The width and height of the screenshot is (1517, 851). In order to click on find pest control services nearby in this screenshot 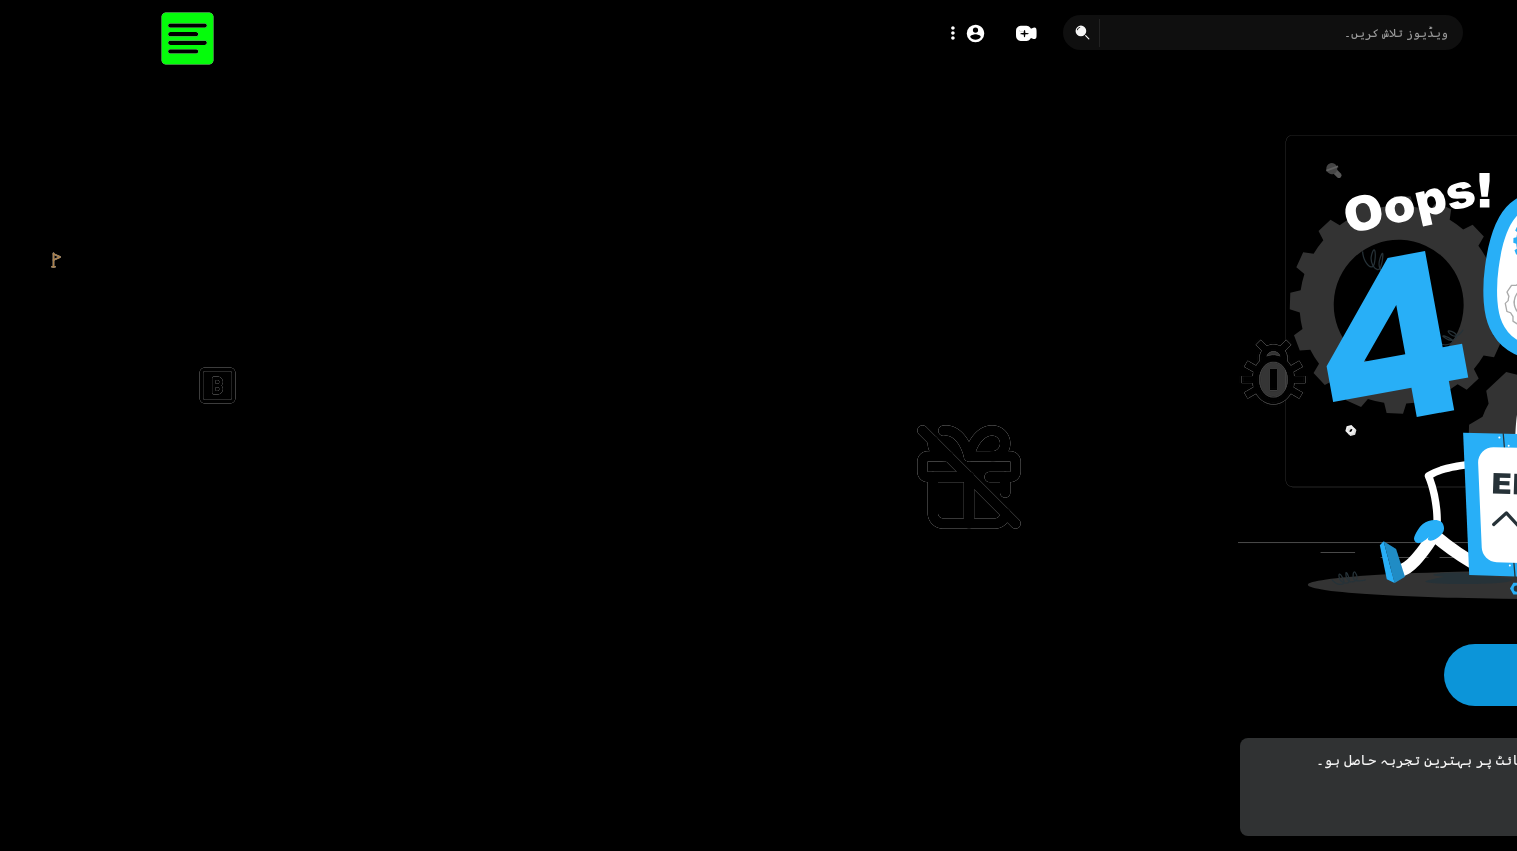, I will do `click(1273, 372)`.